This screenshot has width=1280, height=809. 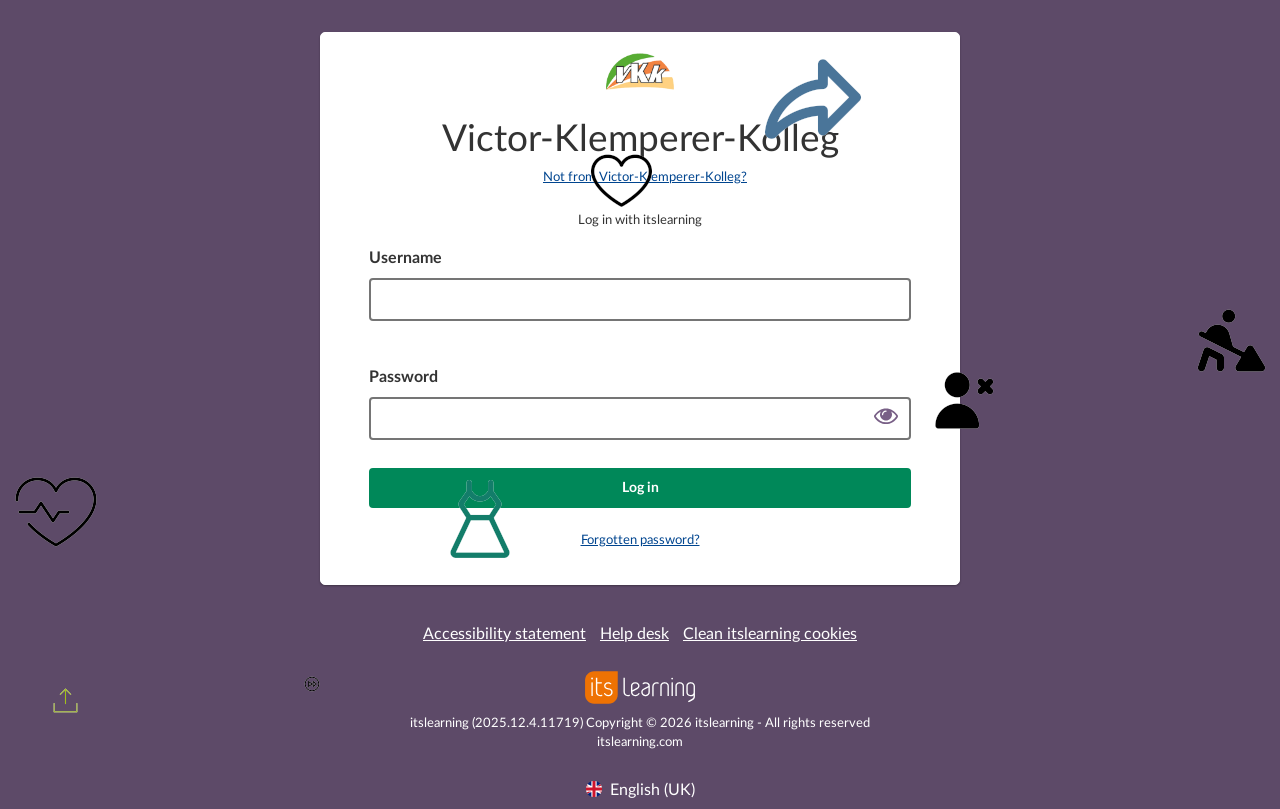 What do you see at coordinates (813, 104) in the screenshot?
I see `share content with others` at bounding box center [813, 104].